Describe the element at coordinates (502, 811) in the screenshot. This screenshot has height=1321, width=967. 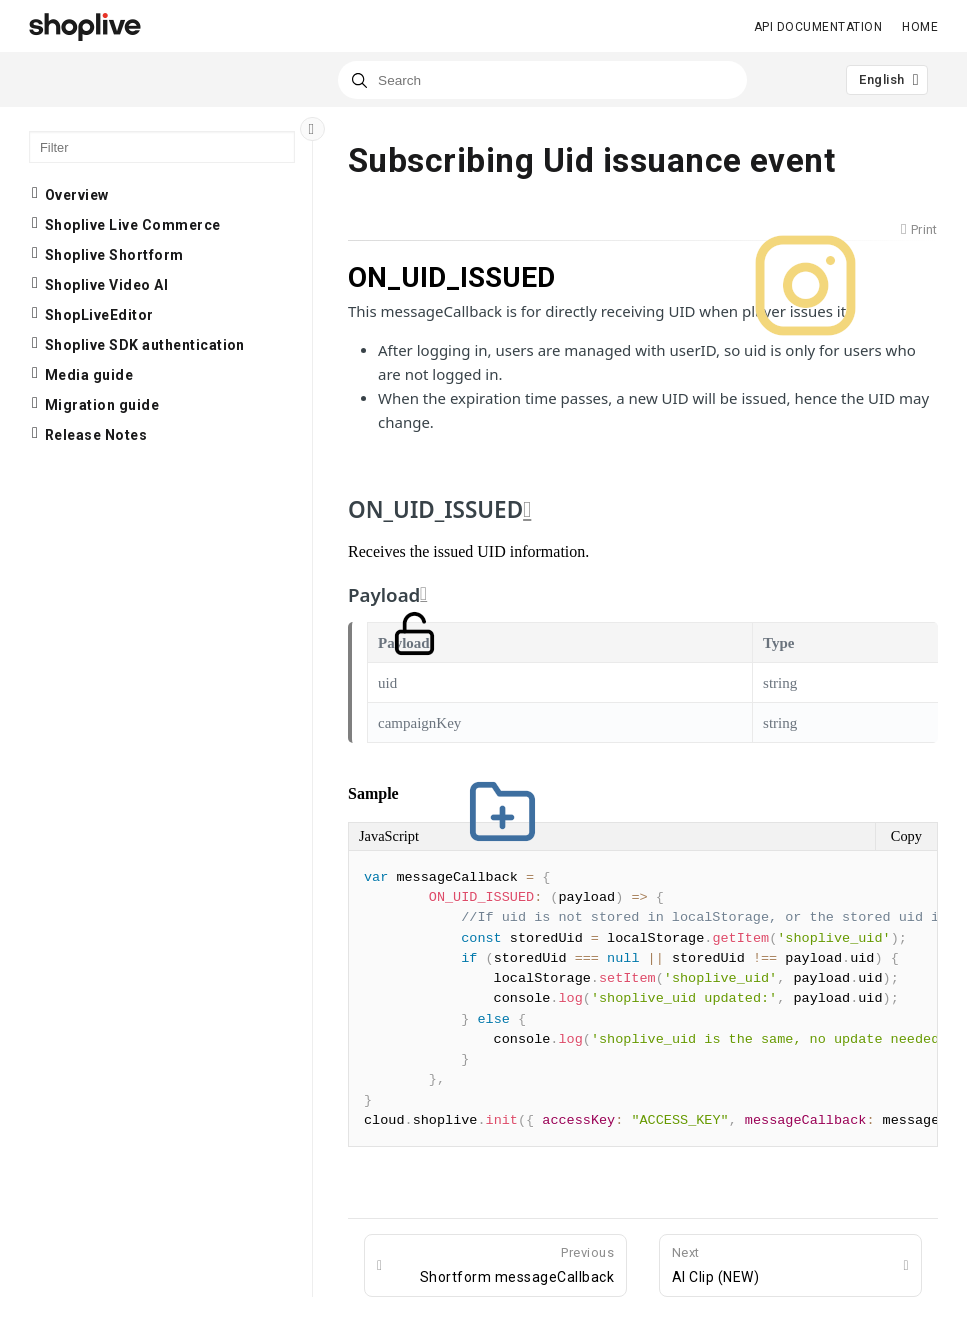
I see `create a new folder` at that location.